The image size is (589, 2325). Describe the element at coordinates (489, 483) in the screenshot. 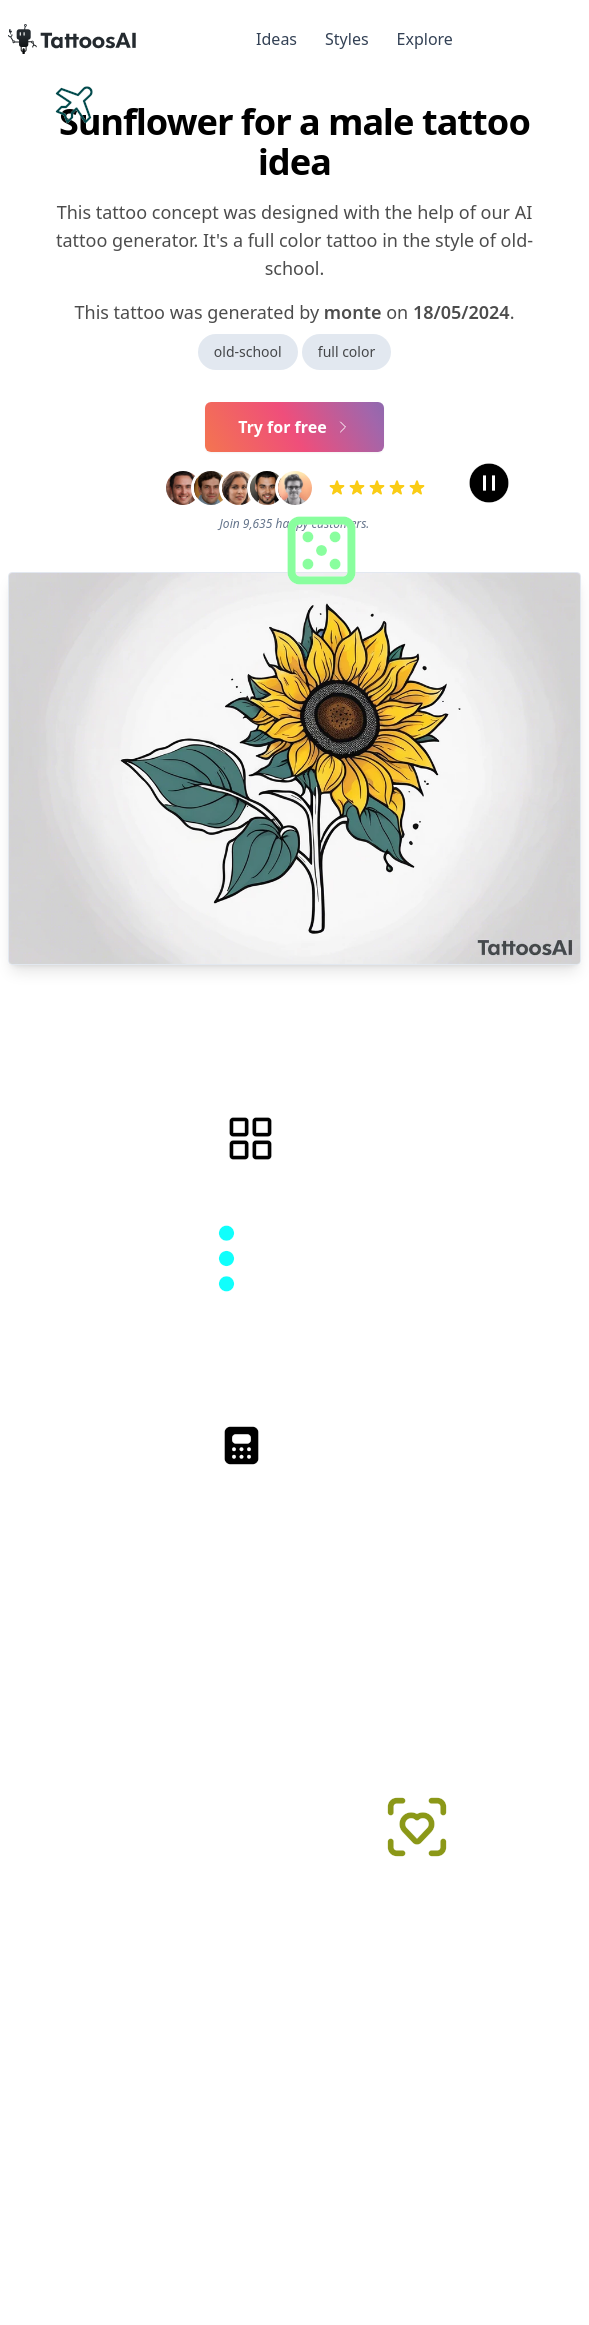

I see `pause media playback` at that location.